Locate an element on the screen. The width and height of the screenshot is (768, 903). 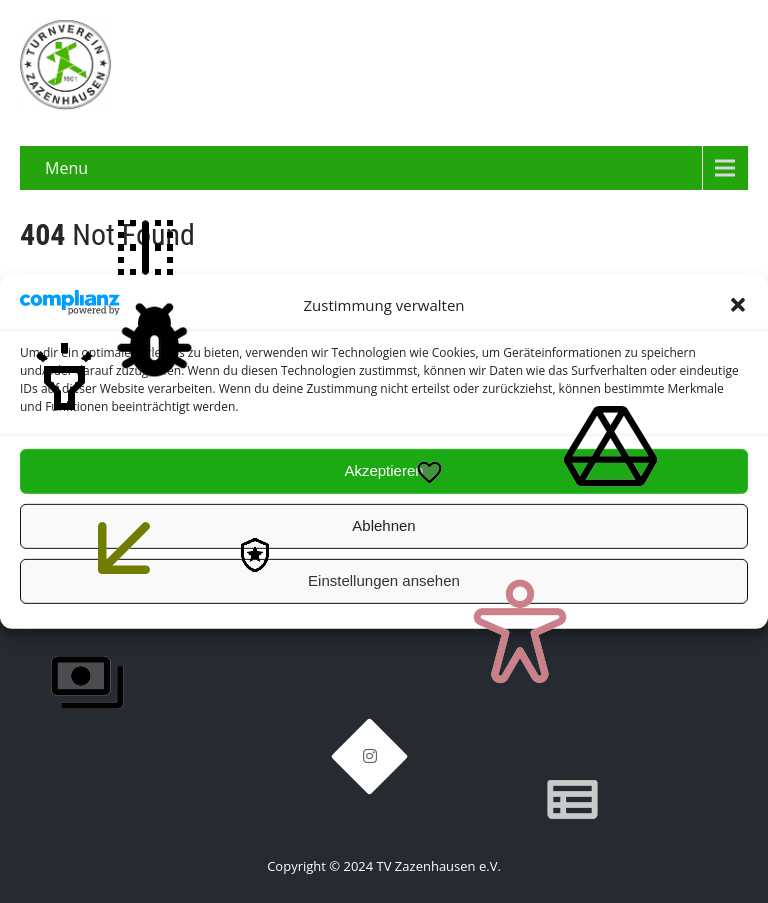
open Google Drive is located at coordinates (610, 449).